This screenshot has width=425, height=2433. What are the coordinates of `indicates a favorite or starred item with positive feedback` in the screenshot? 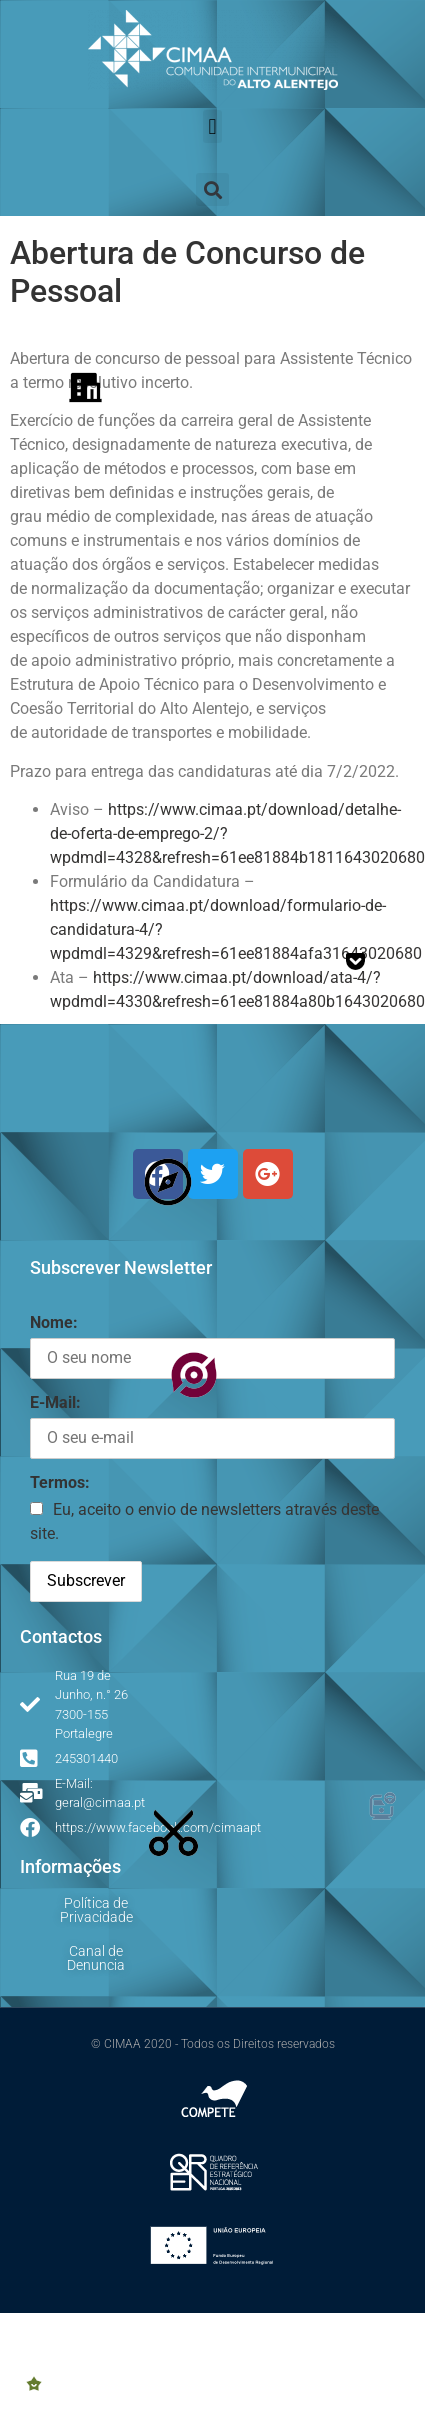 It's located at (34, 2384).